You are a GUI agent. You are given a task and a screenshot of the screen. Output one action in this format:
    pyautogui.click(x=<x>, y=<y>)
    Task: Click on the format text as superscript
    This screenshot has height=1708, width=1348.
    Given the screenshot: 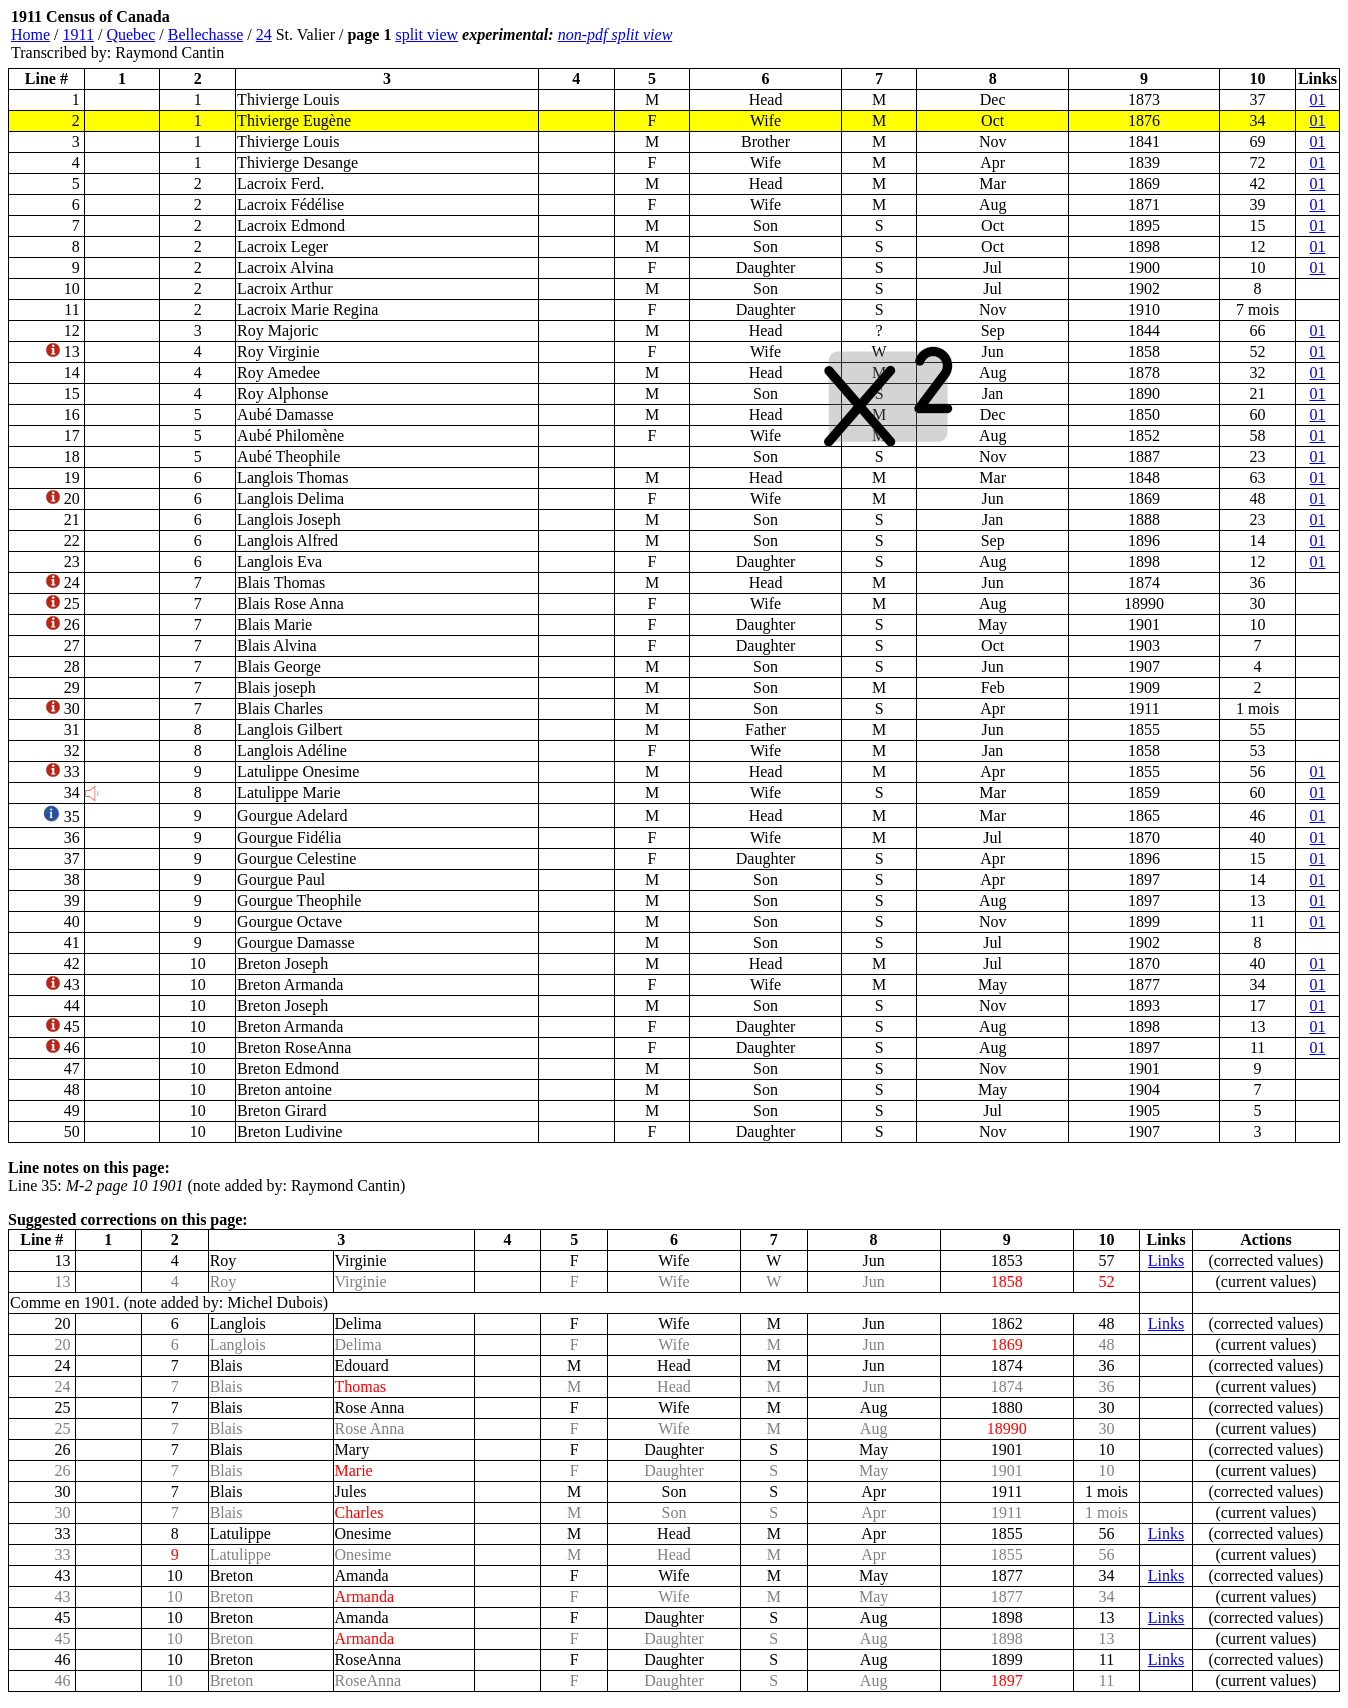 What is the action you would take?
    pyautogui.click(x=881, y=399)
    